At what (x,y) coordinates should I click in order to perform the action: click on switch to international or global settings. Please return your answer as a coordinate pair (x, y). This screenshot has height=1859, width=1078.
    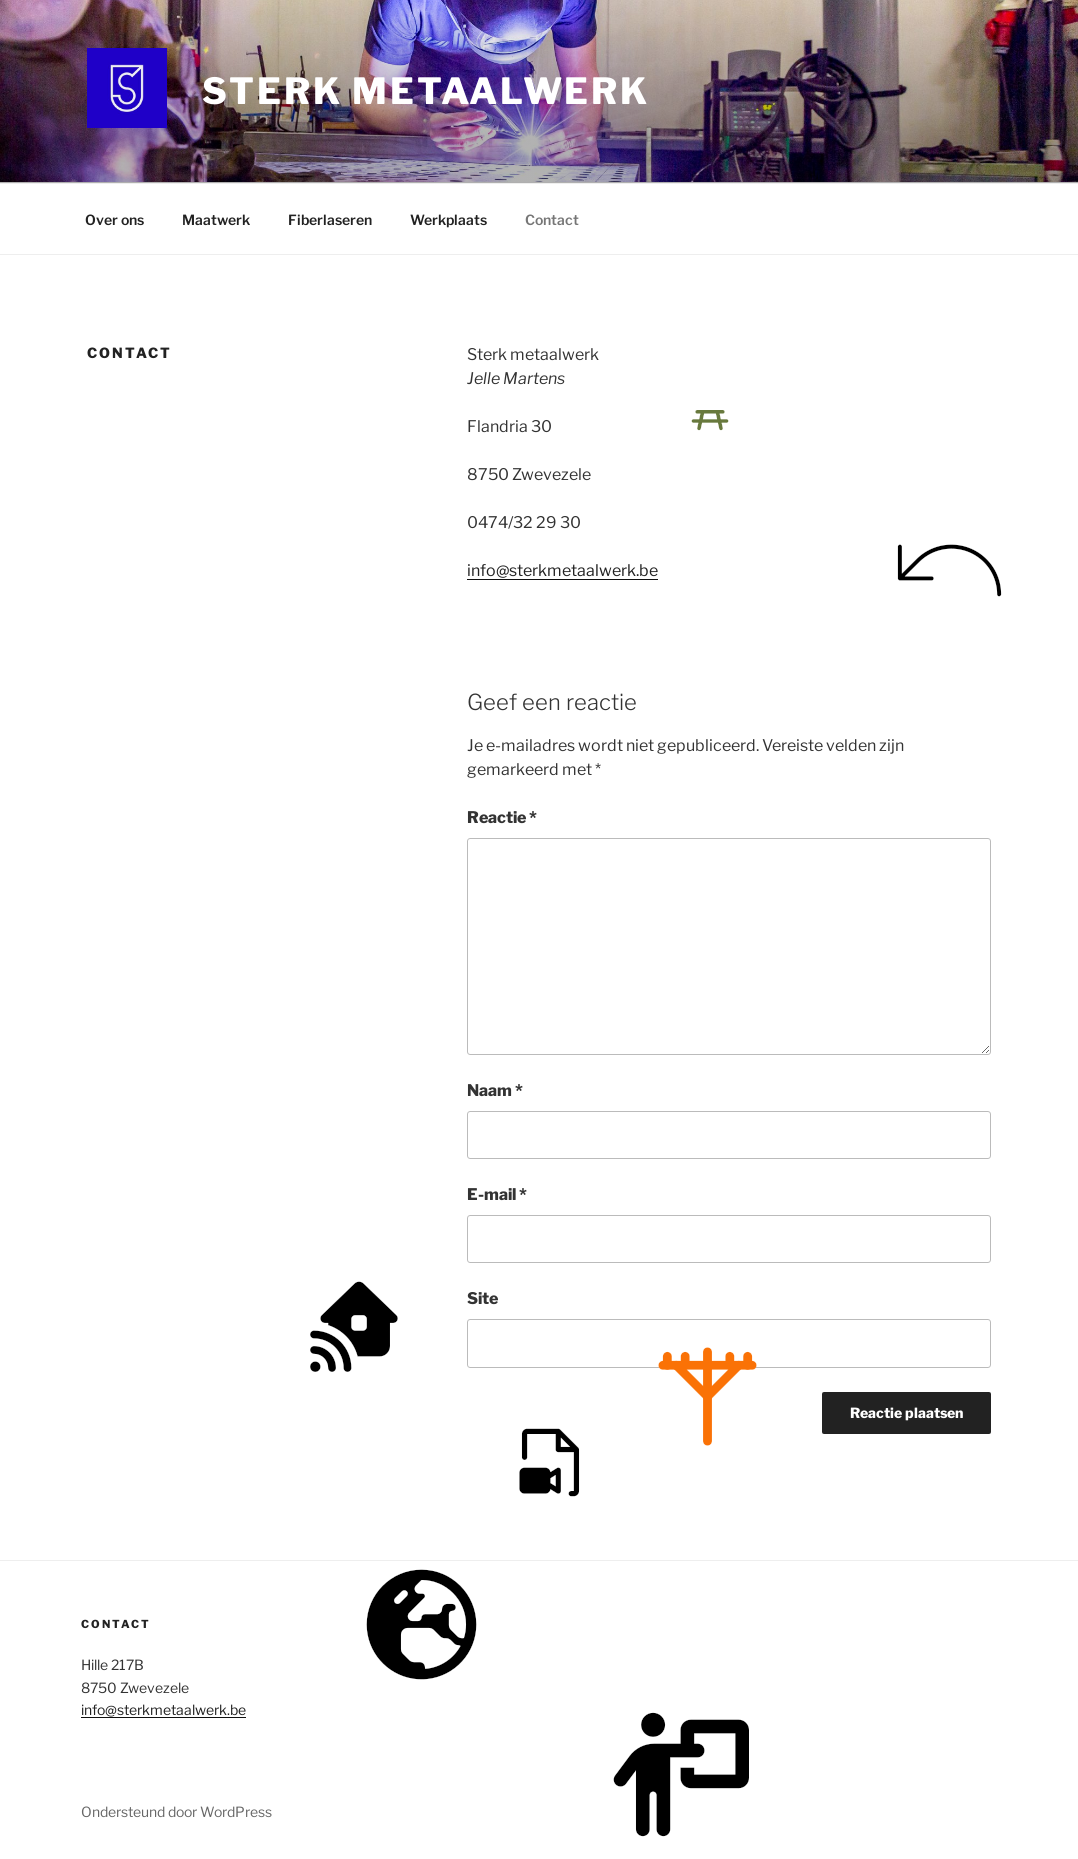
    Looking at the image, I should click on (421, 1624).